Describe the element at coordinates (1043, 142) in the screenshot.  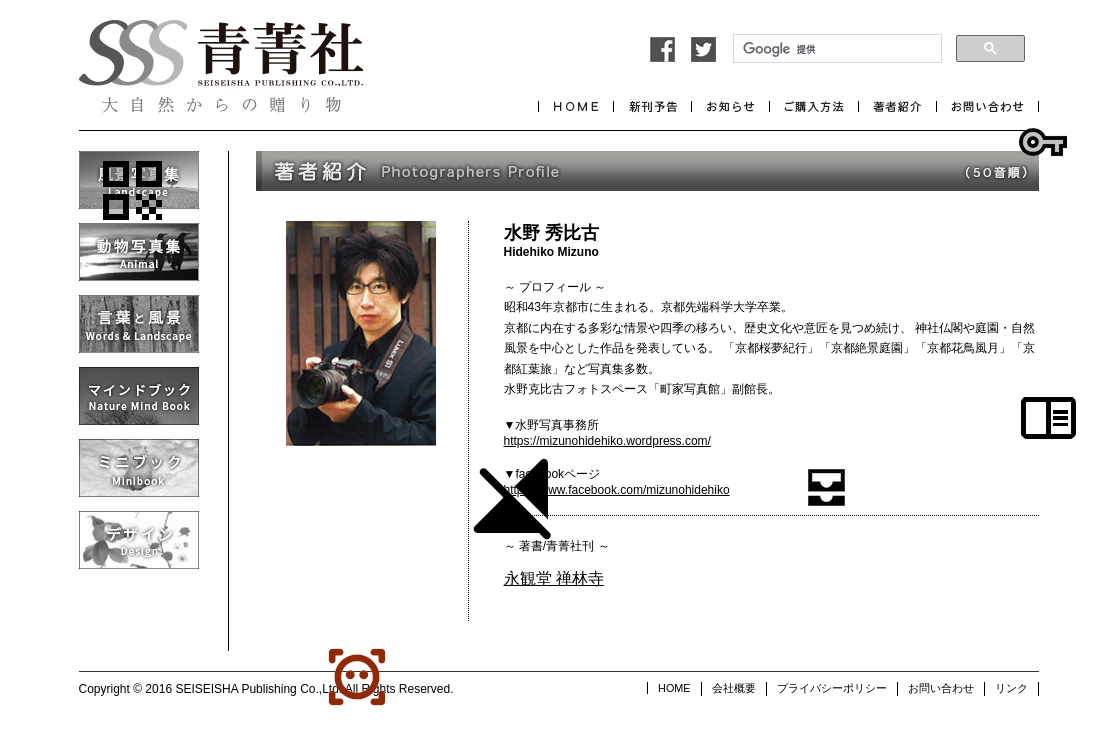
I see `access VPN or secure connection settings` at that location.